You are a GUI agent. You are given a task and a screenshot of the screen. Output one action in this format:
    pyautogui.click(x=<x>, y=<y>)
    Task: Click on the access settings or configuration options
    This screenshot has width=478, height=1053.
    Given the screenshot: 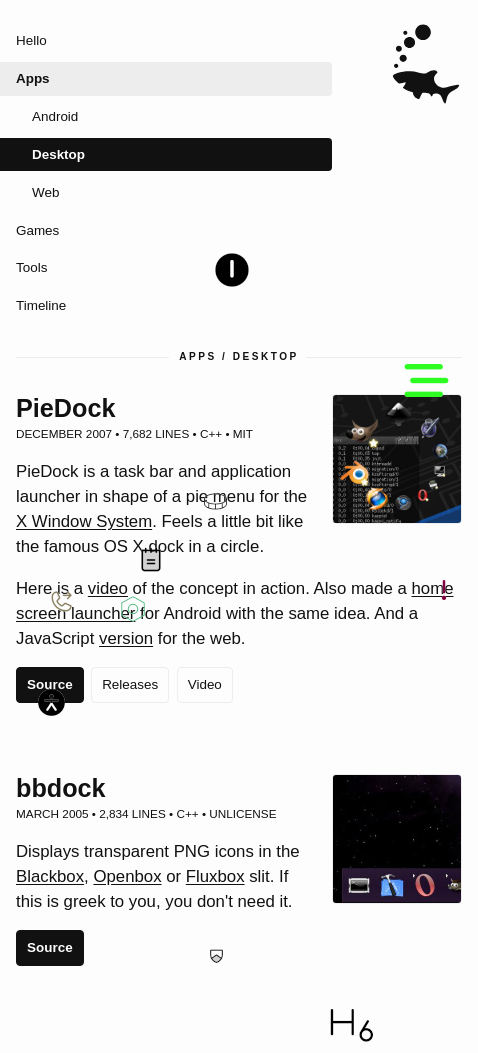 What is the action you would take?
    pyautogui.click(x=133, y=609)
    